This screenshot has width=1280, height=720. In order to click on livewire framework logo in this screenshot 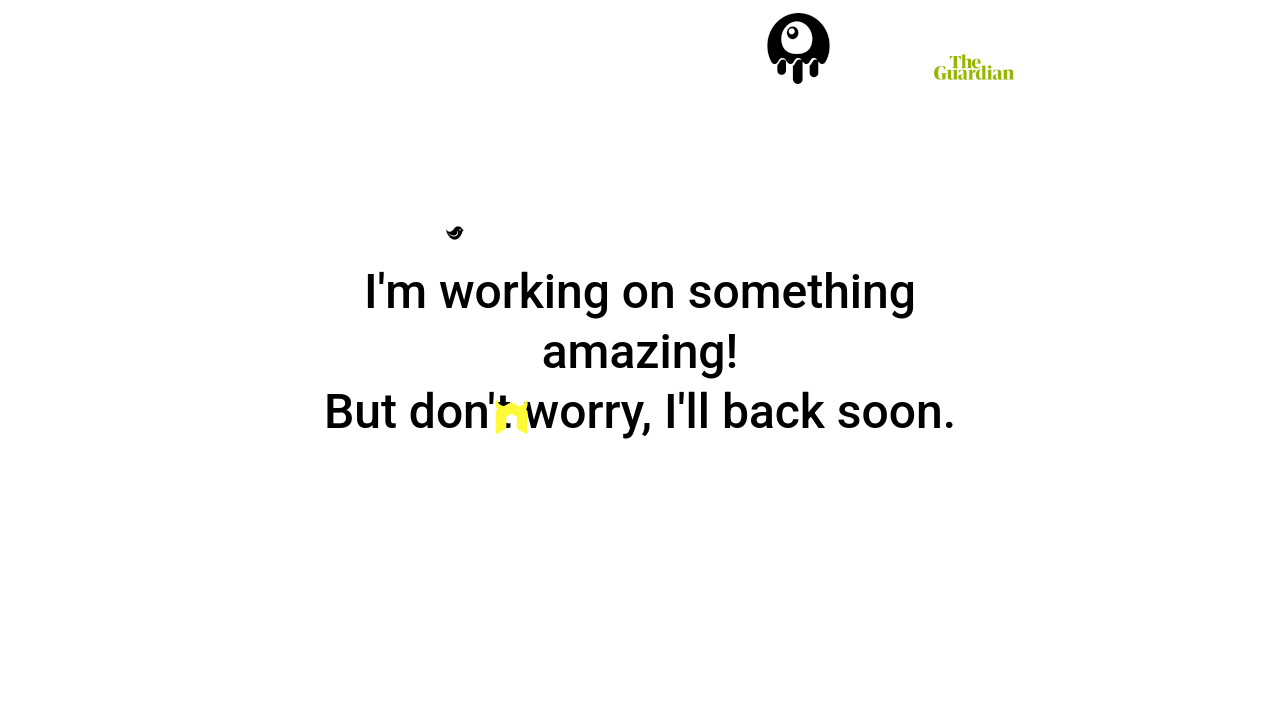, I will do `click(798, 48)`.